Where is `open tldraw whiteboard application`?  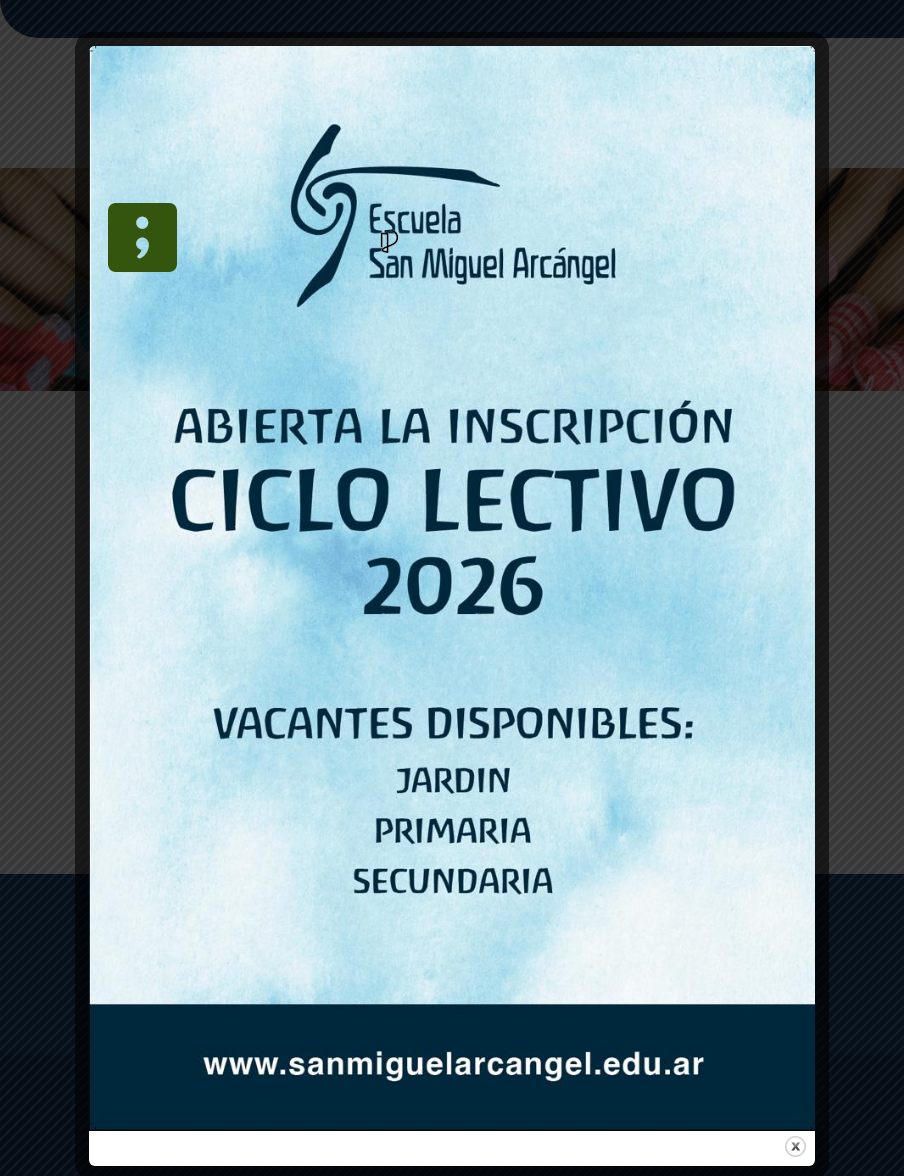 open tldraw whiteboard application is located at coordinates (142, 237).